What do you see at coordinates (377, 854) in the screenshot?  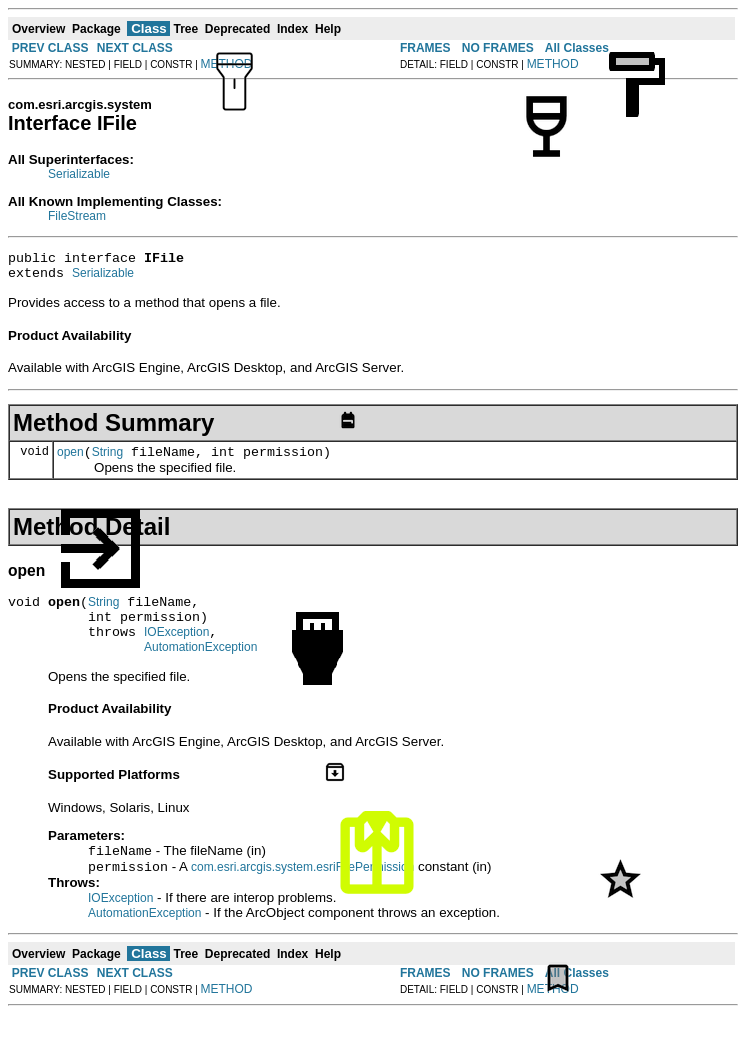 I see `view folded laundry or clothing items` at bounding box center [377, 854].